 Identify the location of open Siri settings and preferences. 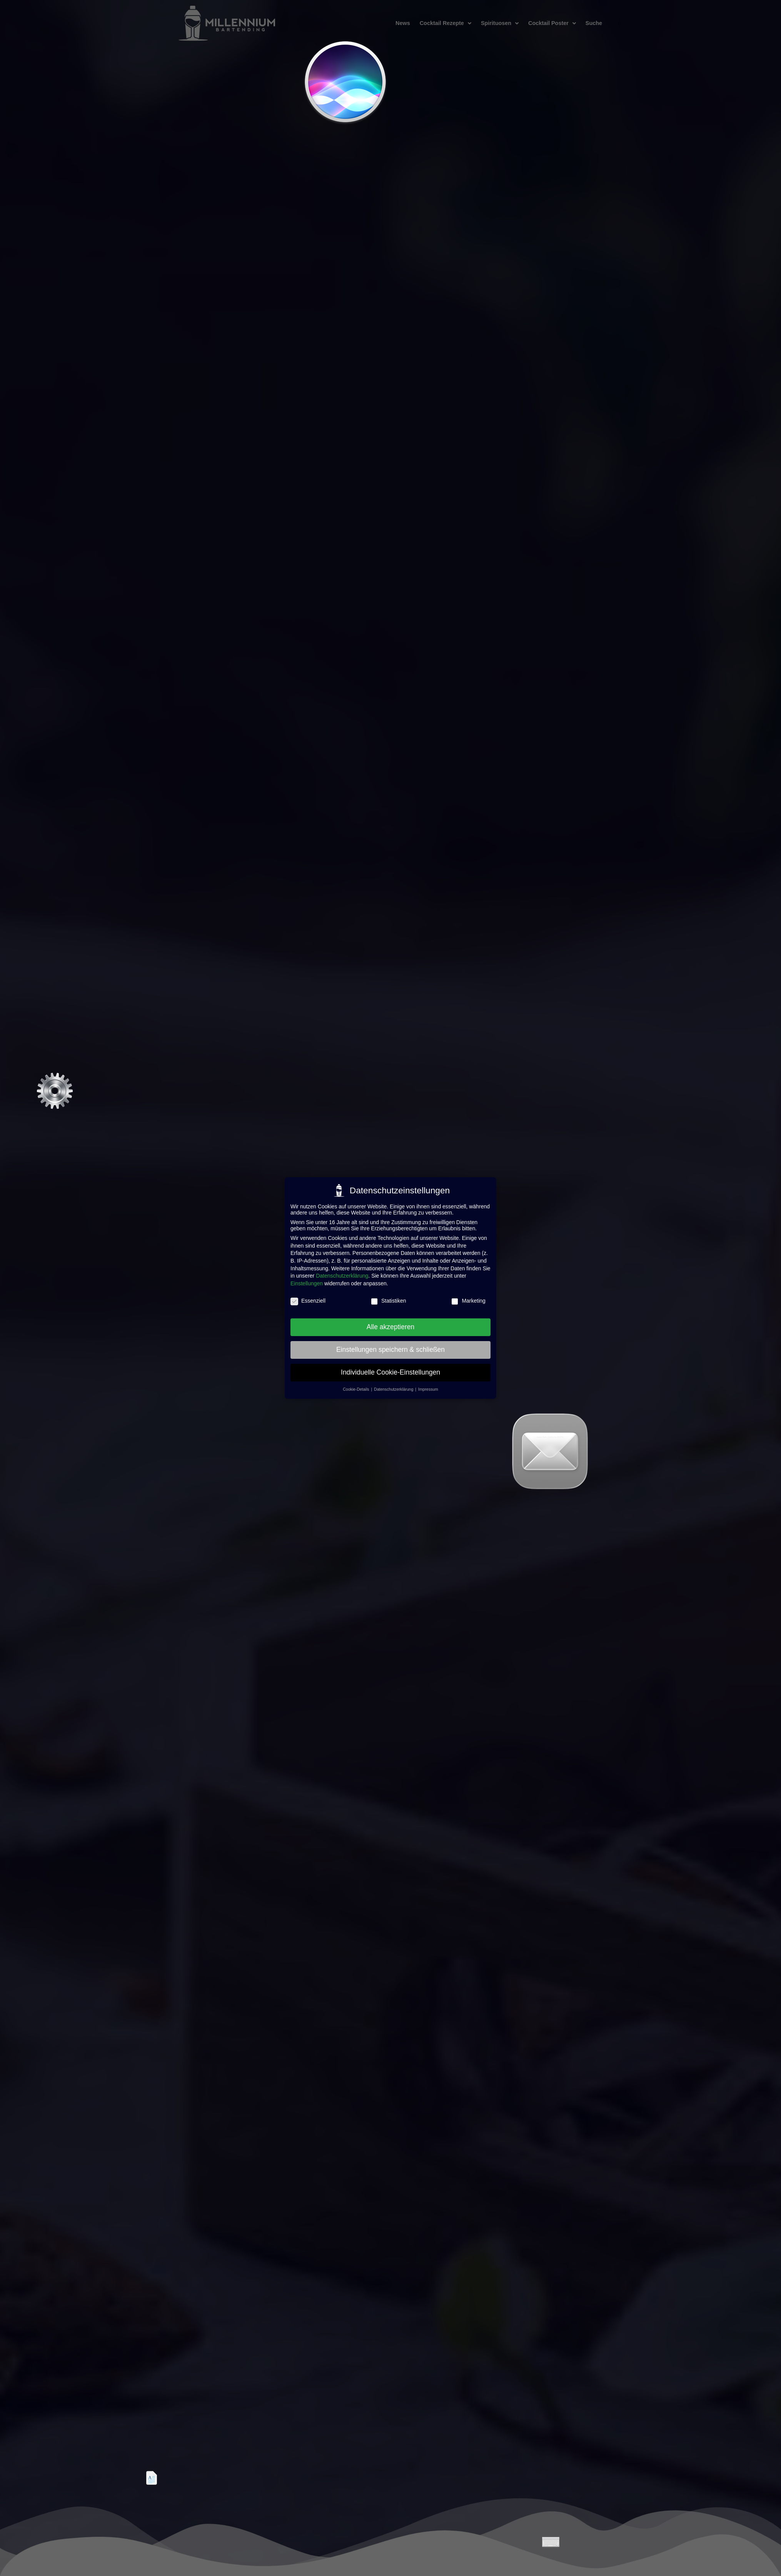
(345, 82).